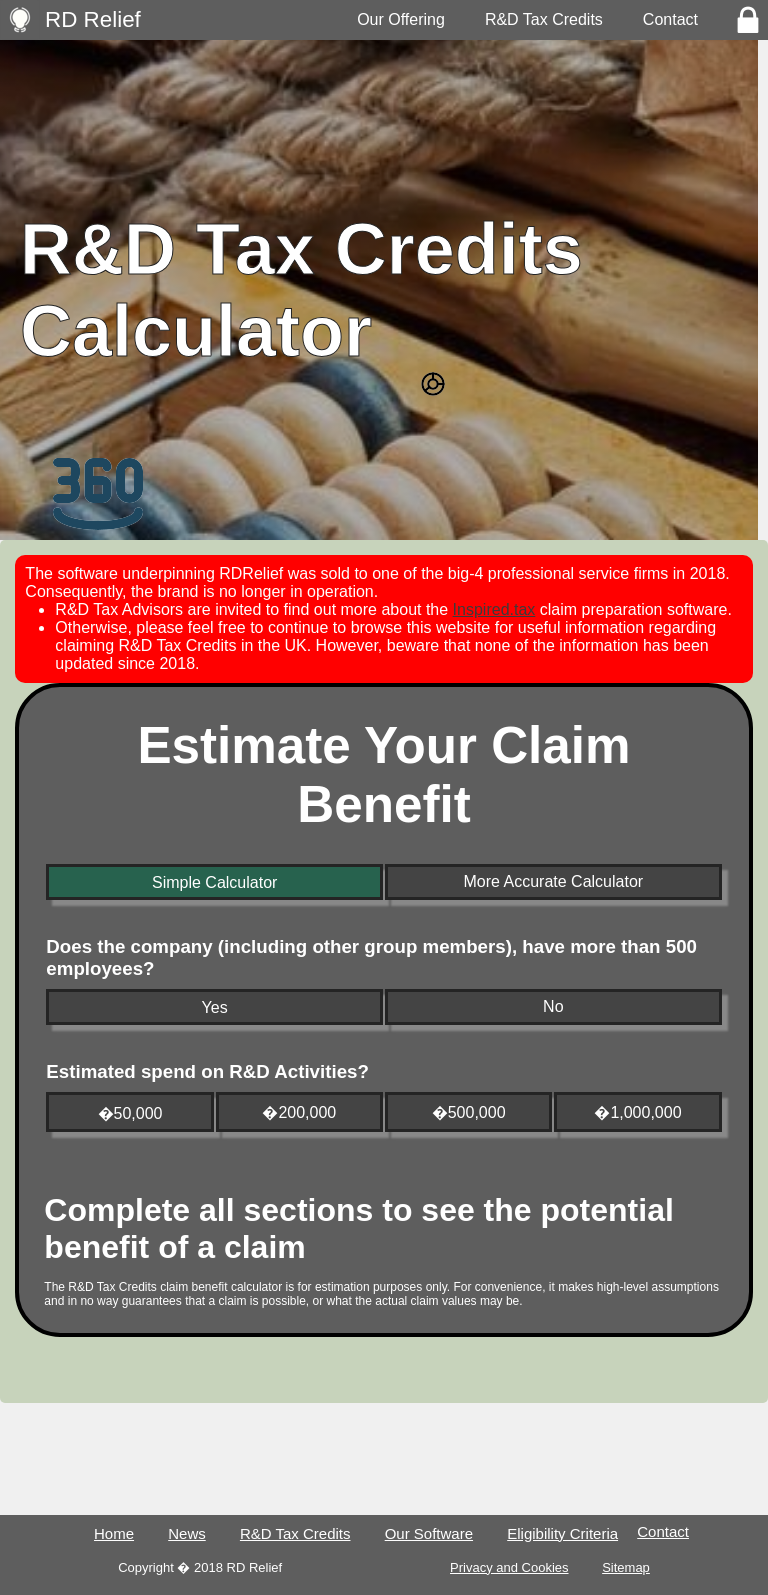 Image resolution: width=768 pixels, height=1595 pixels. I want to click on view 360-degree panoramic content, so click(98, 494).